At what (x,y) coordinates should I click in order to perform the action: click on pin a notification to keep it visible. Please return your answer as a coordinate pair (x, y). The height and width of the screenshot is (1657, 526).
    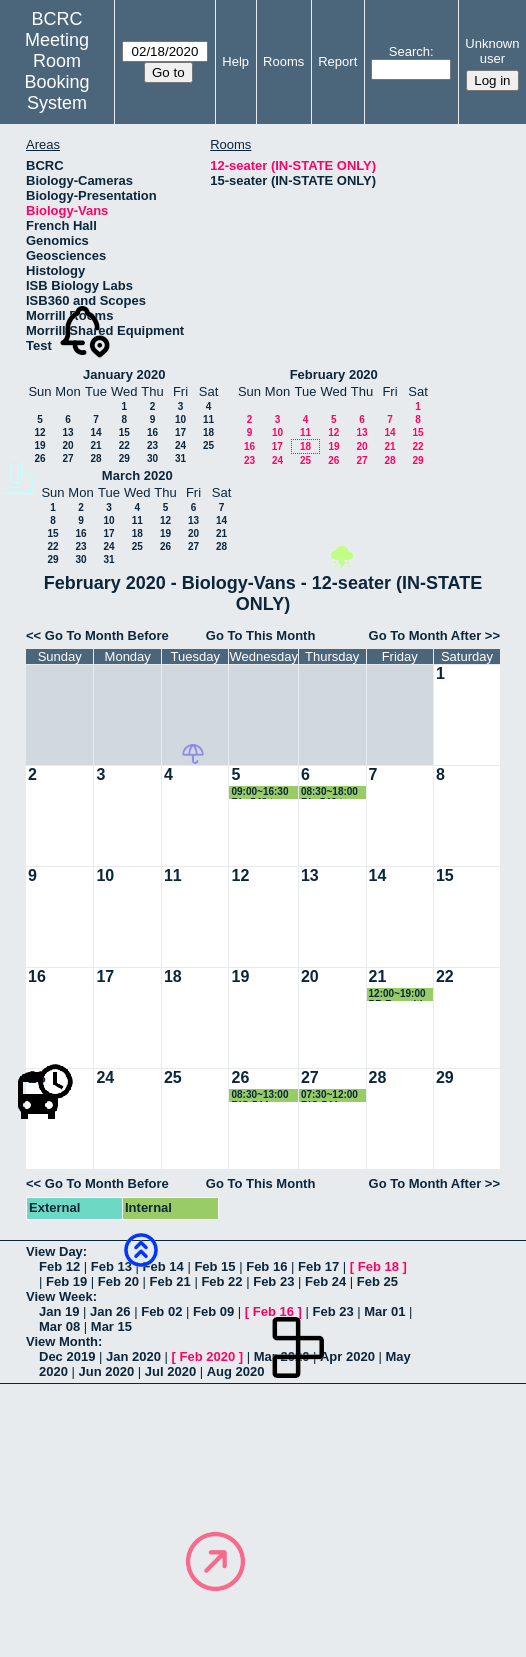
    Looking at the image, I should click on (82, 330).